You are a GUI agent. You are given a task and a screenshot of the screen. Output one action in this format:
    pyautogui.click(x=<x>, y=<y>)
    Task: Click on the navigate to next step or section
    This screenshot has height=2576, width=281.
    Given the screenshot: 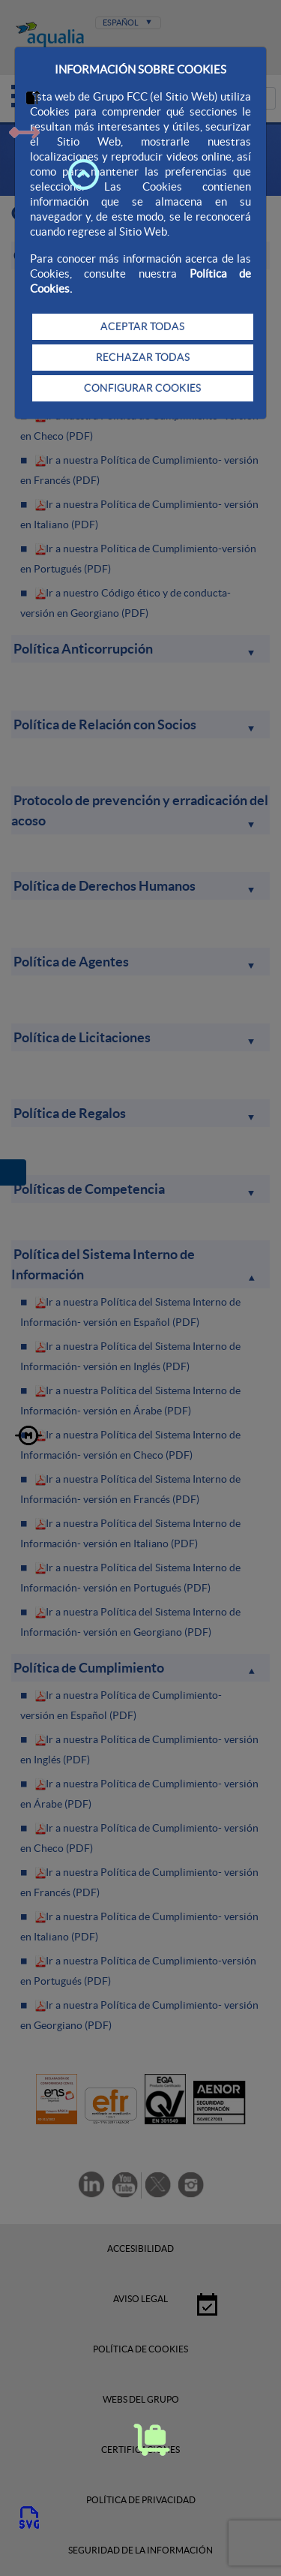 What is the action you would take?
    pyautogui.click(x=24, y=132)
    